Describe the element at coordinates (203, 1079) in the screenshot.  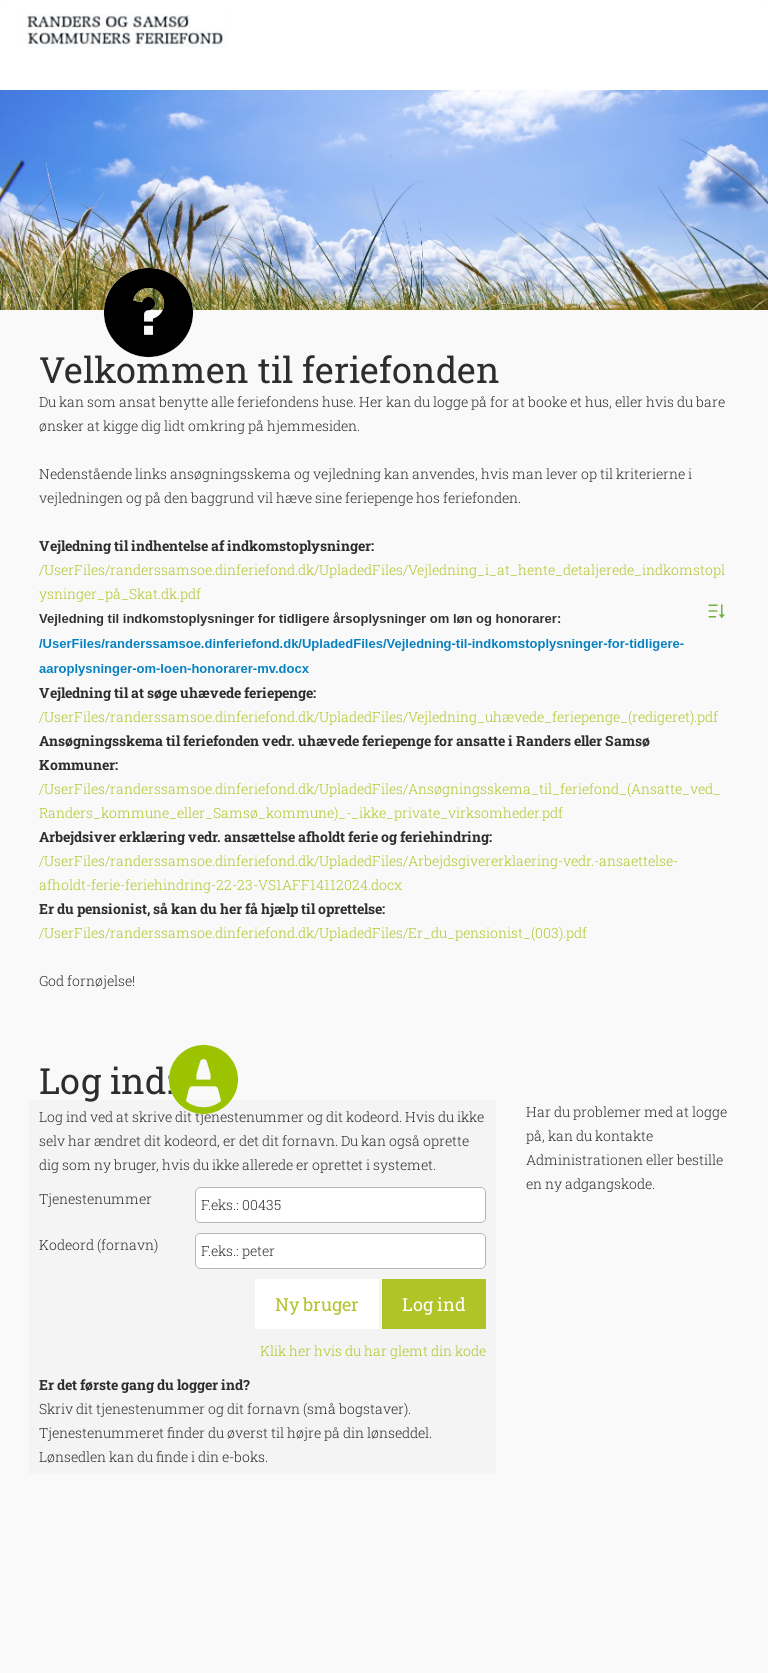
I see `open markup or annotation tools` at that location.